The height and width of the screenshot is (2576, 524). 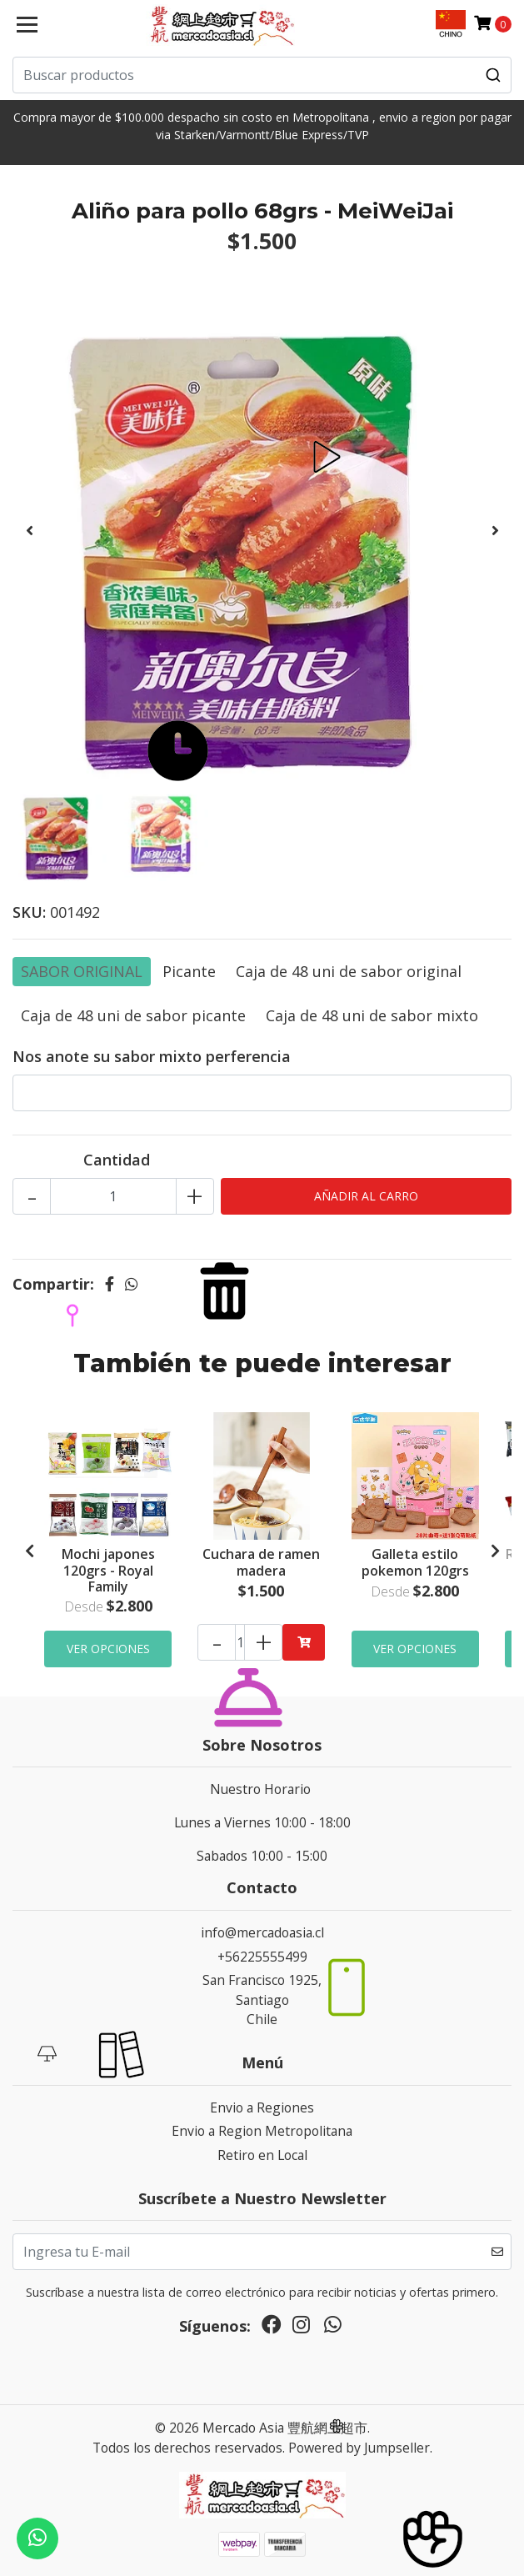 I want to click on ring for service or assistance, so click(x=248, y=1700).